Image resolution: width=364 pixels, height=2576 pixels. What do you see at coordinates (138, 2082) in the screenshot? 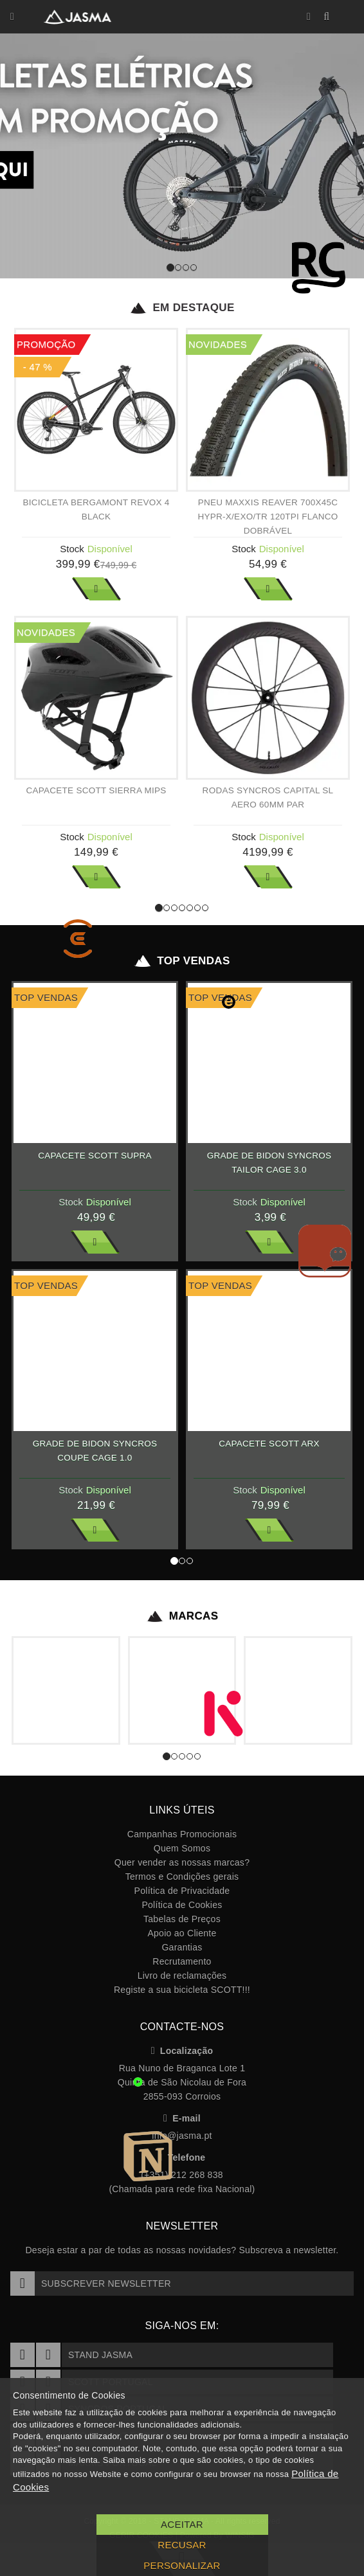
I see `open the pixelfed app` at bounding box center [138, 2082].